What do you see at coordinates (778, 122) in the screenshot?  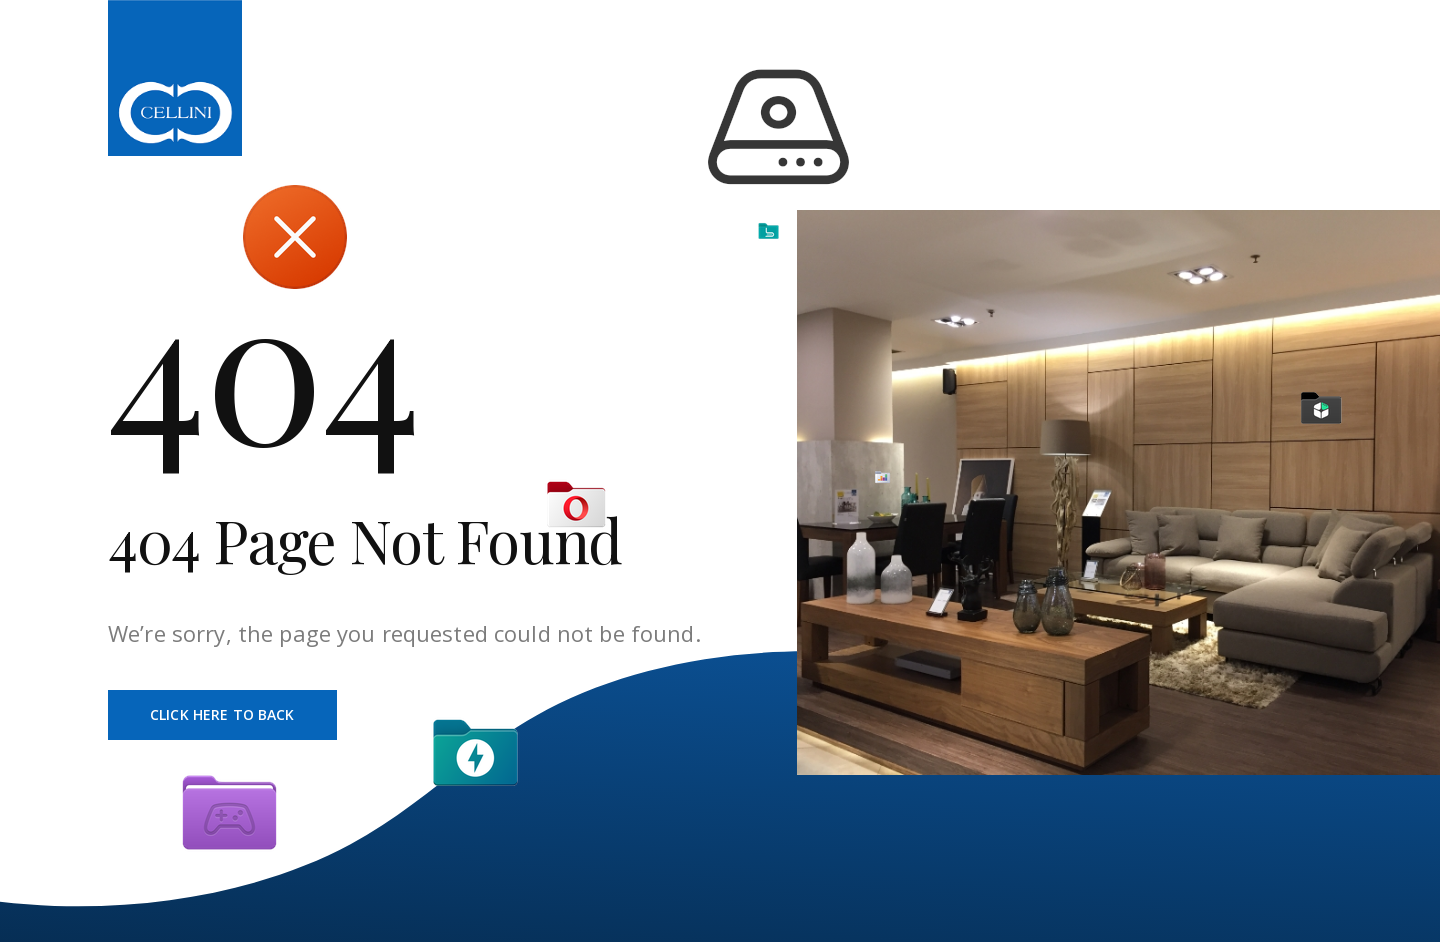 I see `indicates a firewire-connected hard drive` at bounding box center [778, 122].